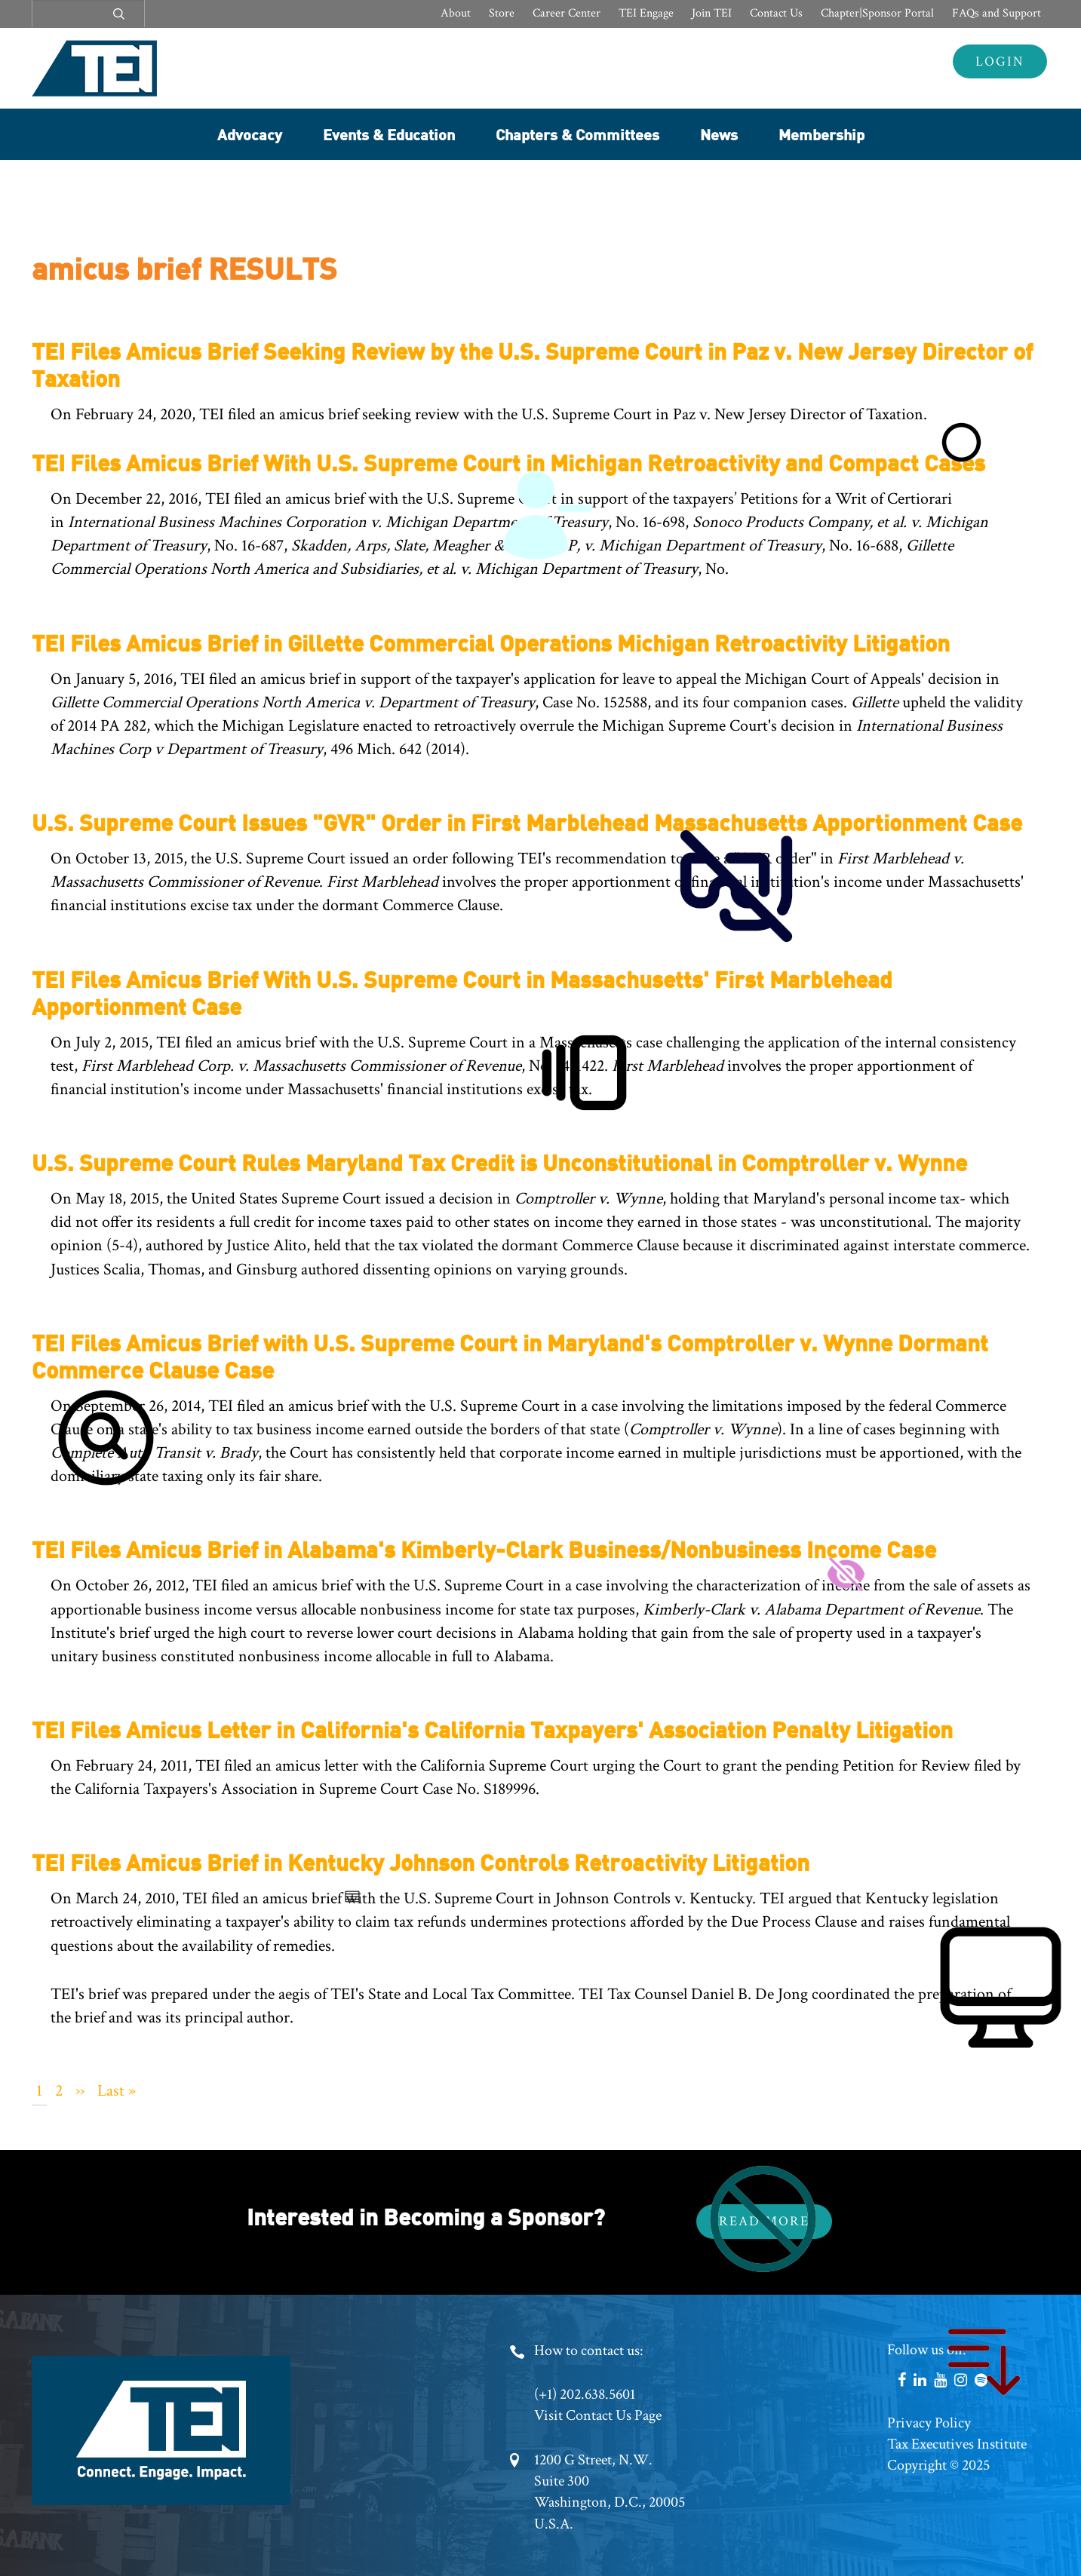  What do you see at coordinates (1000, 1987) in the screenshot?
I see `switch to desktop view` at bounding box center [1000, 1987].